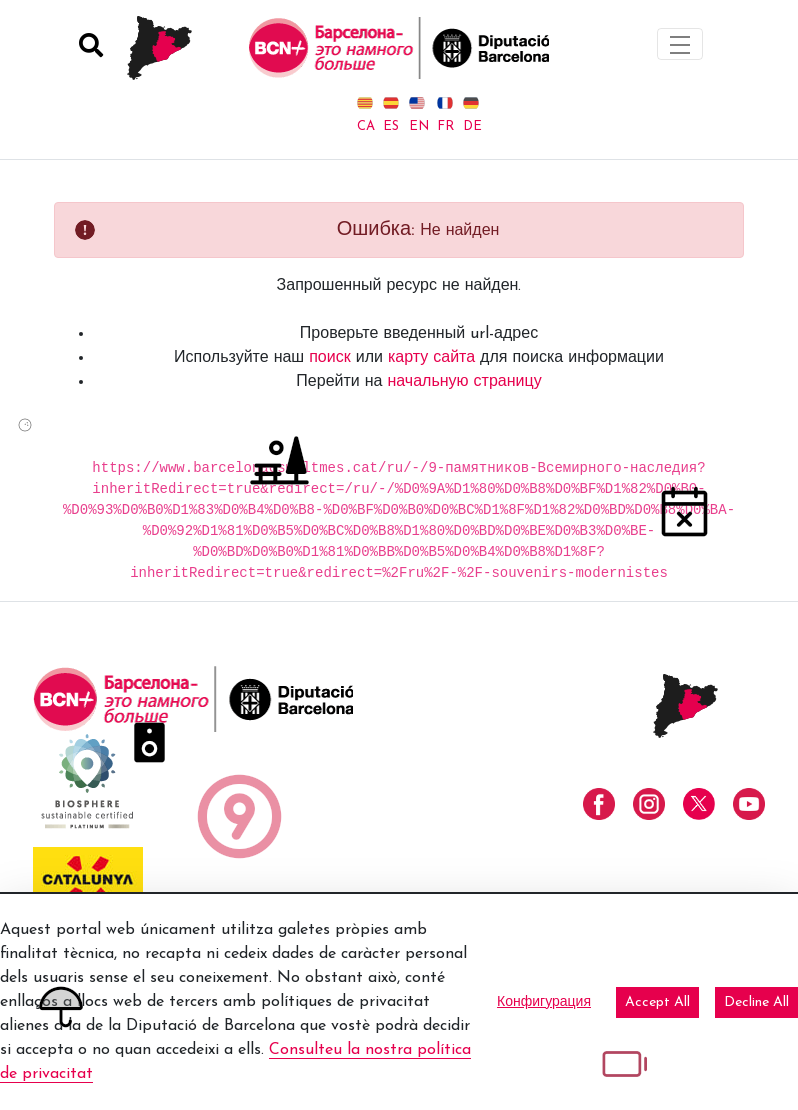 The image size is (798, 1110). What do you see at coordinates (279, 463) in the screenshot?
I see `view nearby parks or green spaces` at bounding box center [279, 463].